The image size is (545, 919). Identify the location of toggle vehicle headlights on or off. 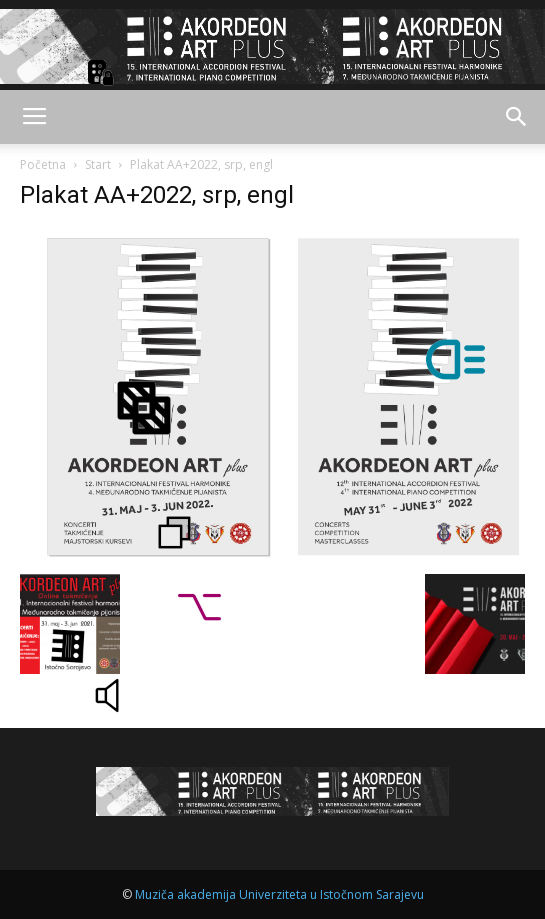
(455, 359).